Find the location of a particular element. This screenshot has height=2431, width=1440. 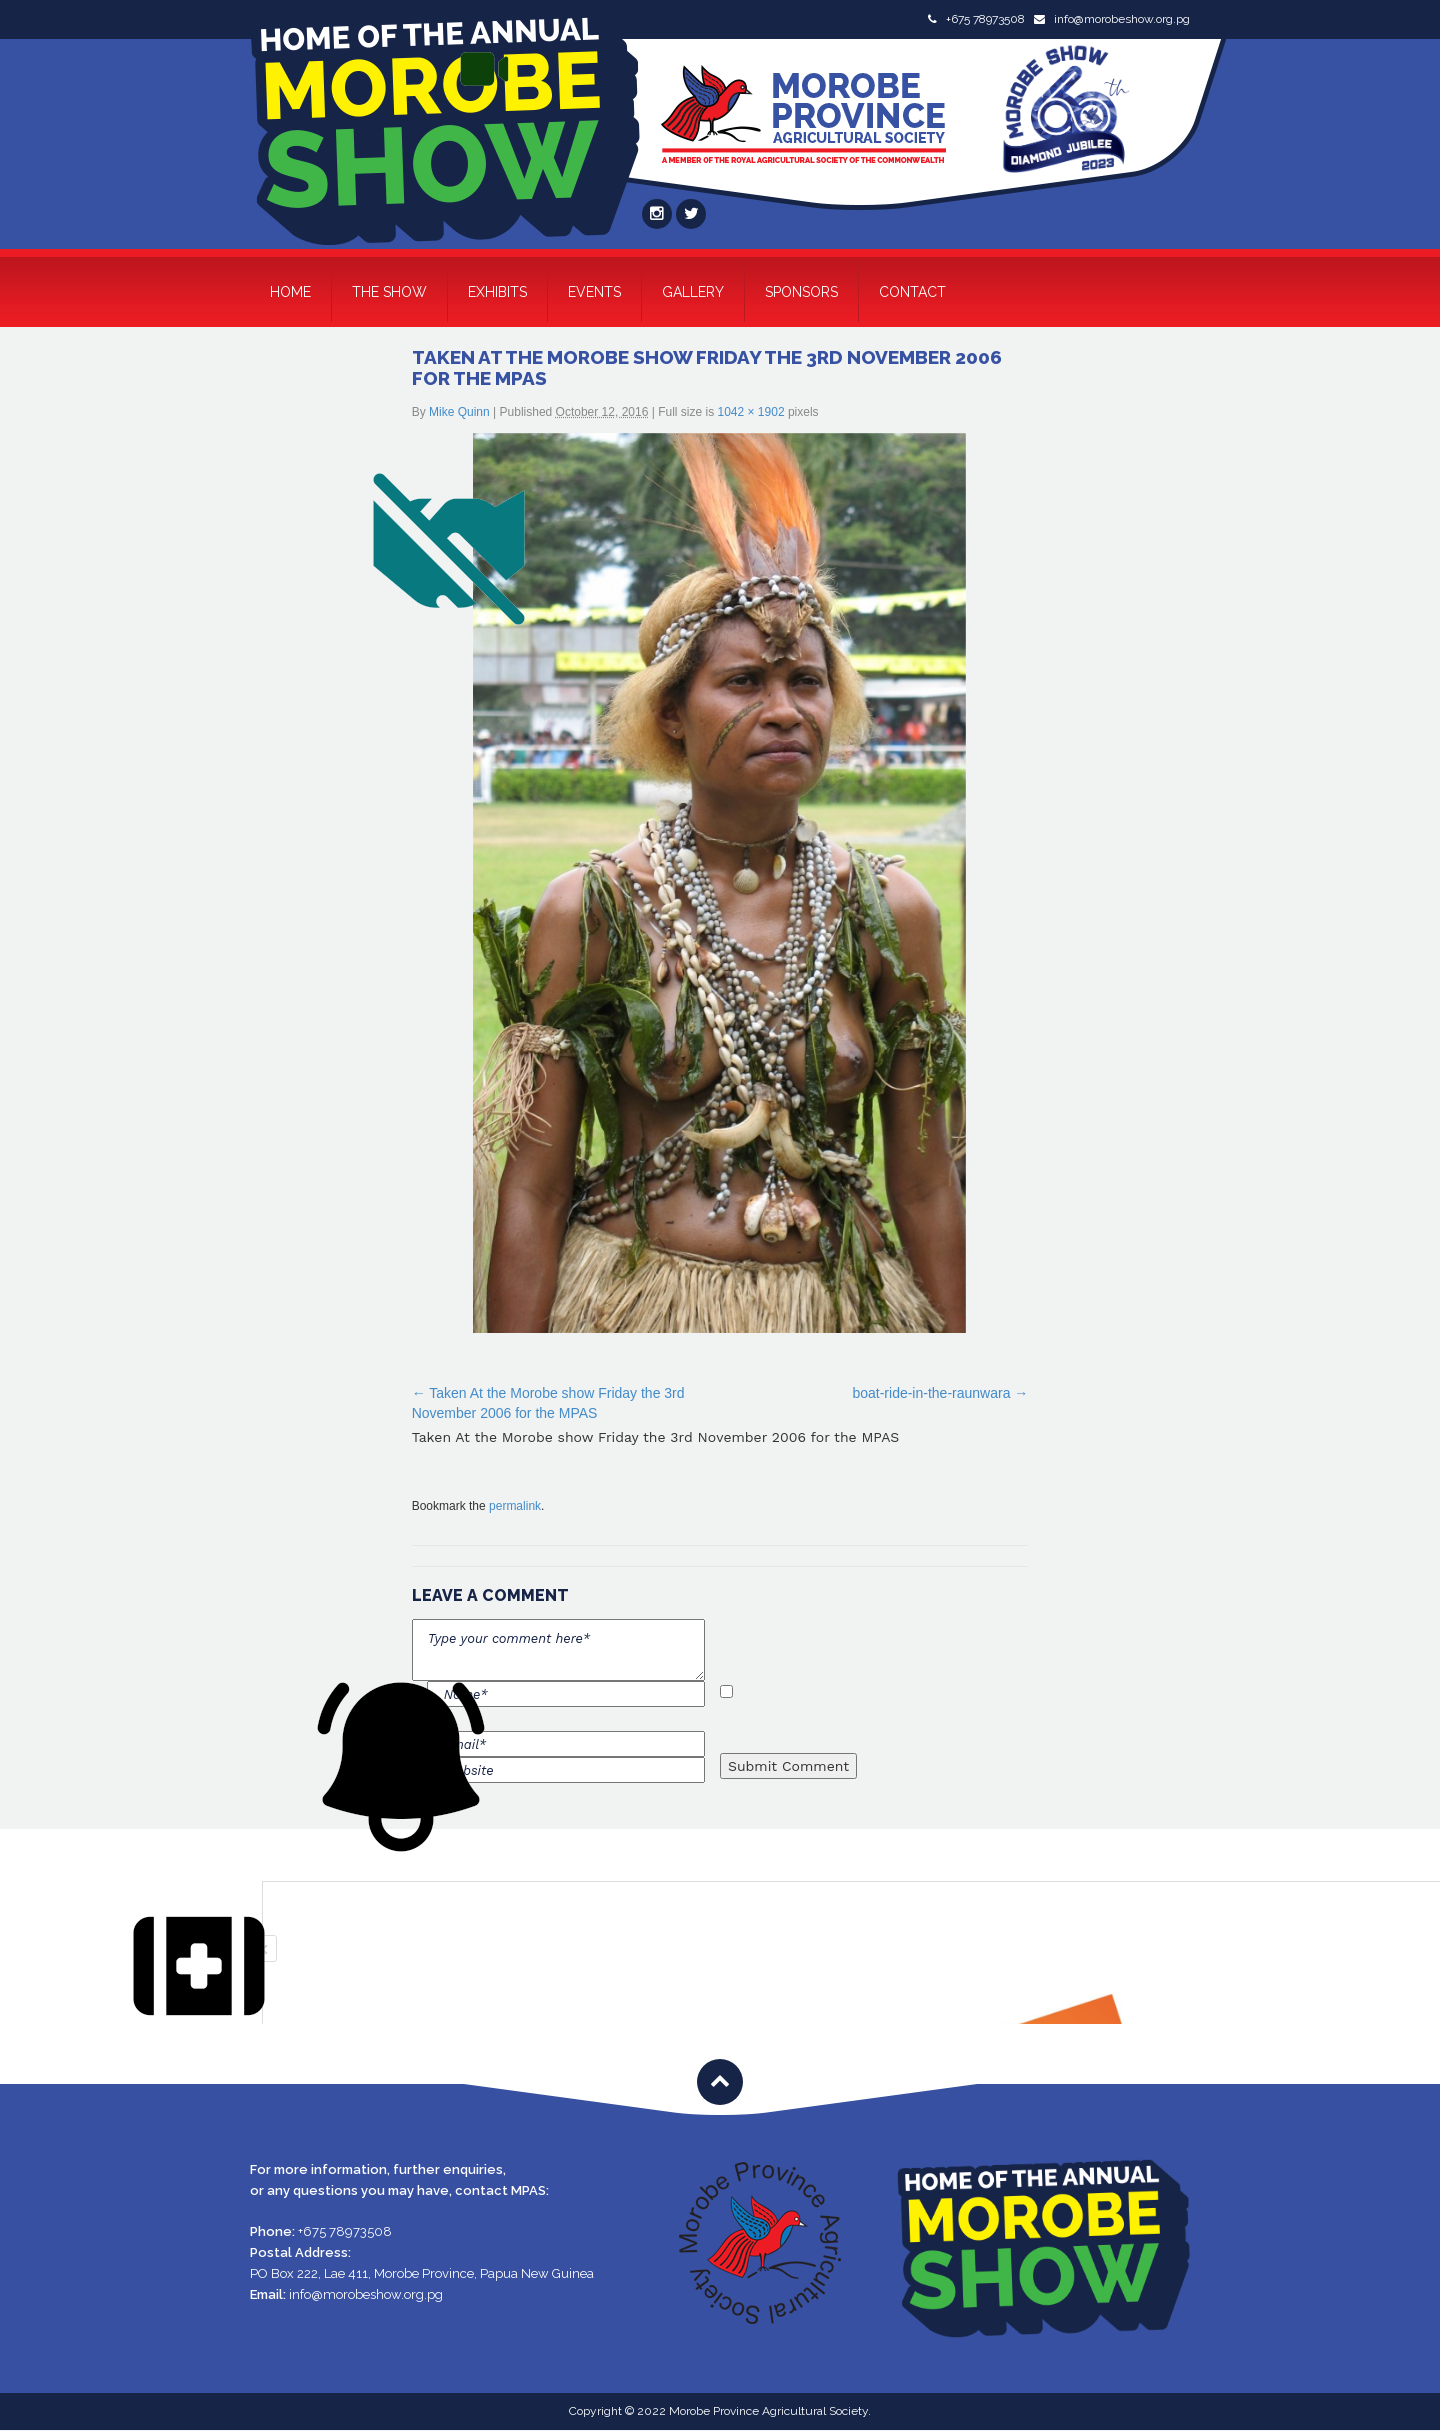

indicates a canceled or declined agreement is located at coordinates (449, 549).